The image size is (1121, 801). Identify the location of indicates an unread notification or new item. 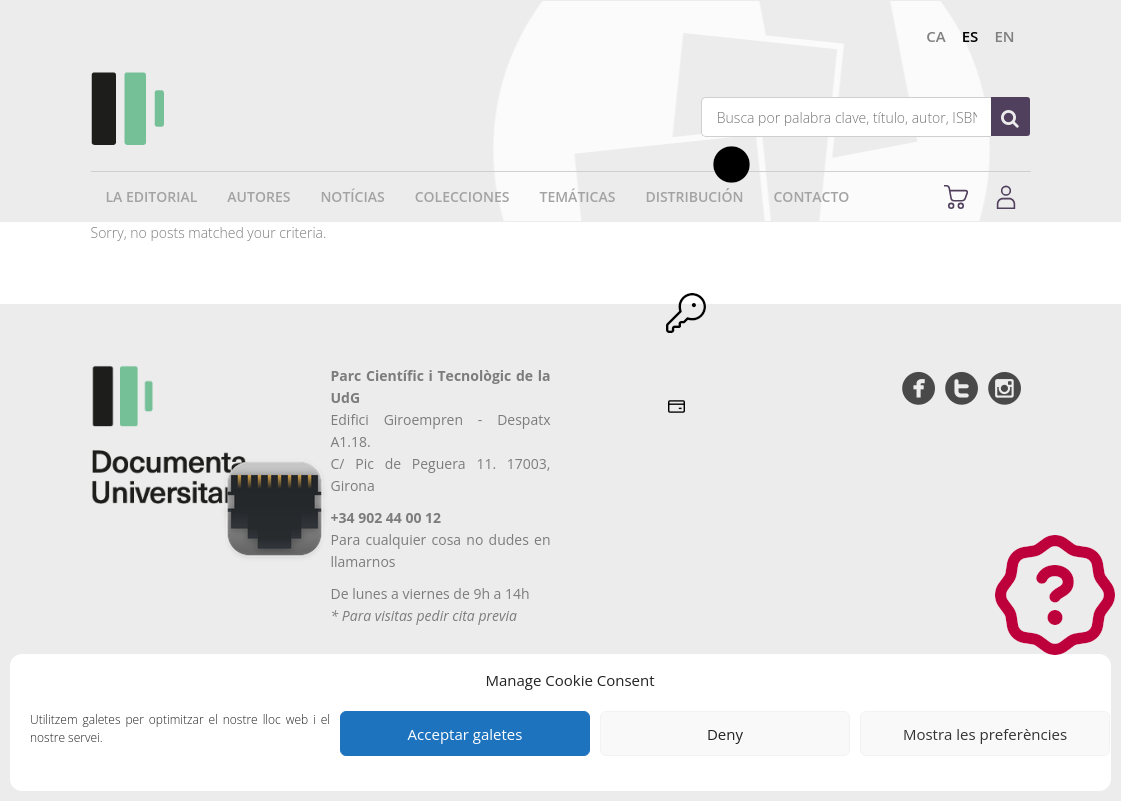
(731, 164).